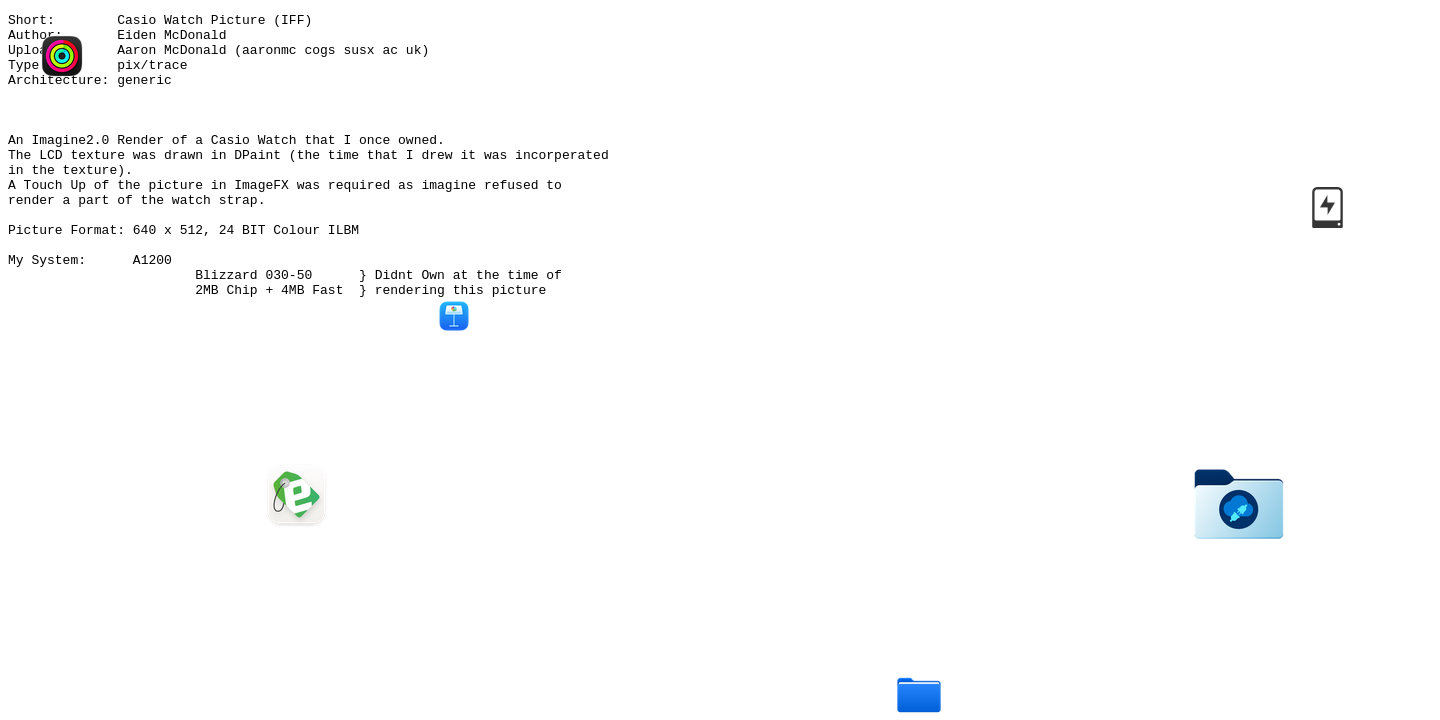 The image size is (1440, 720). What do you see at coordinates (1238, 506) in the screenshot?
I see `open microsoft iot plug and play folder` at bounding box center [1238, 506].